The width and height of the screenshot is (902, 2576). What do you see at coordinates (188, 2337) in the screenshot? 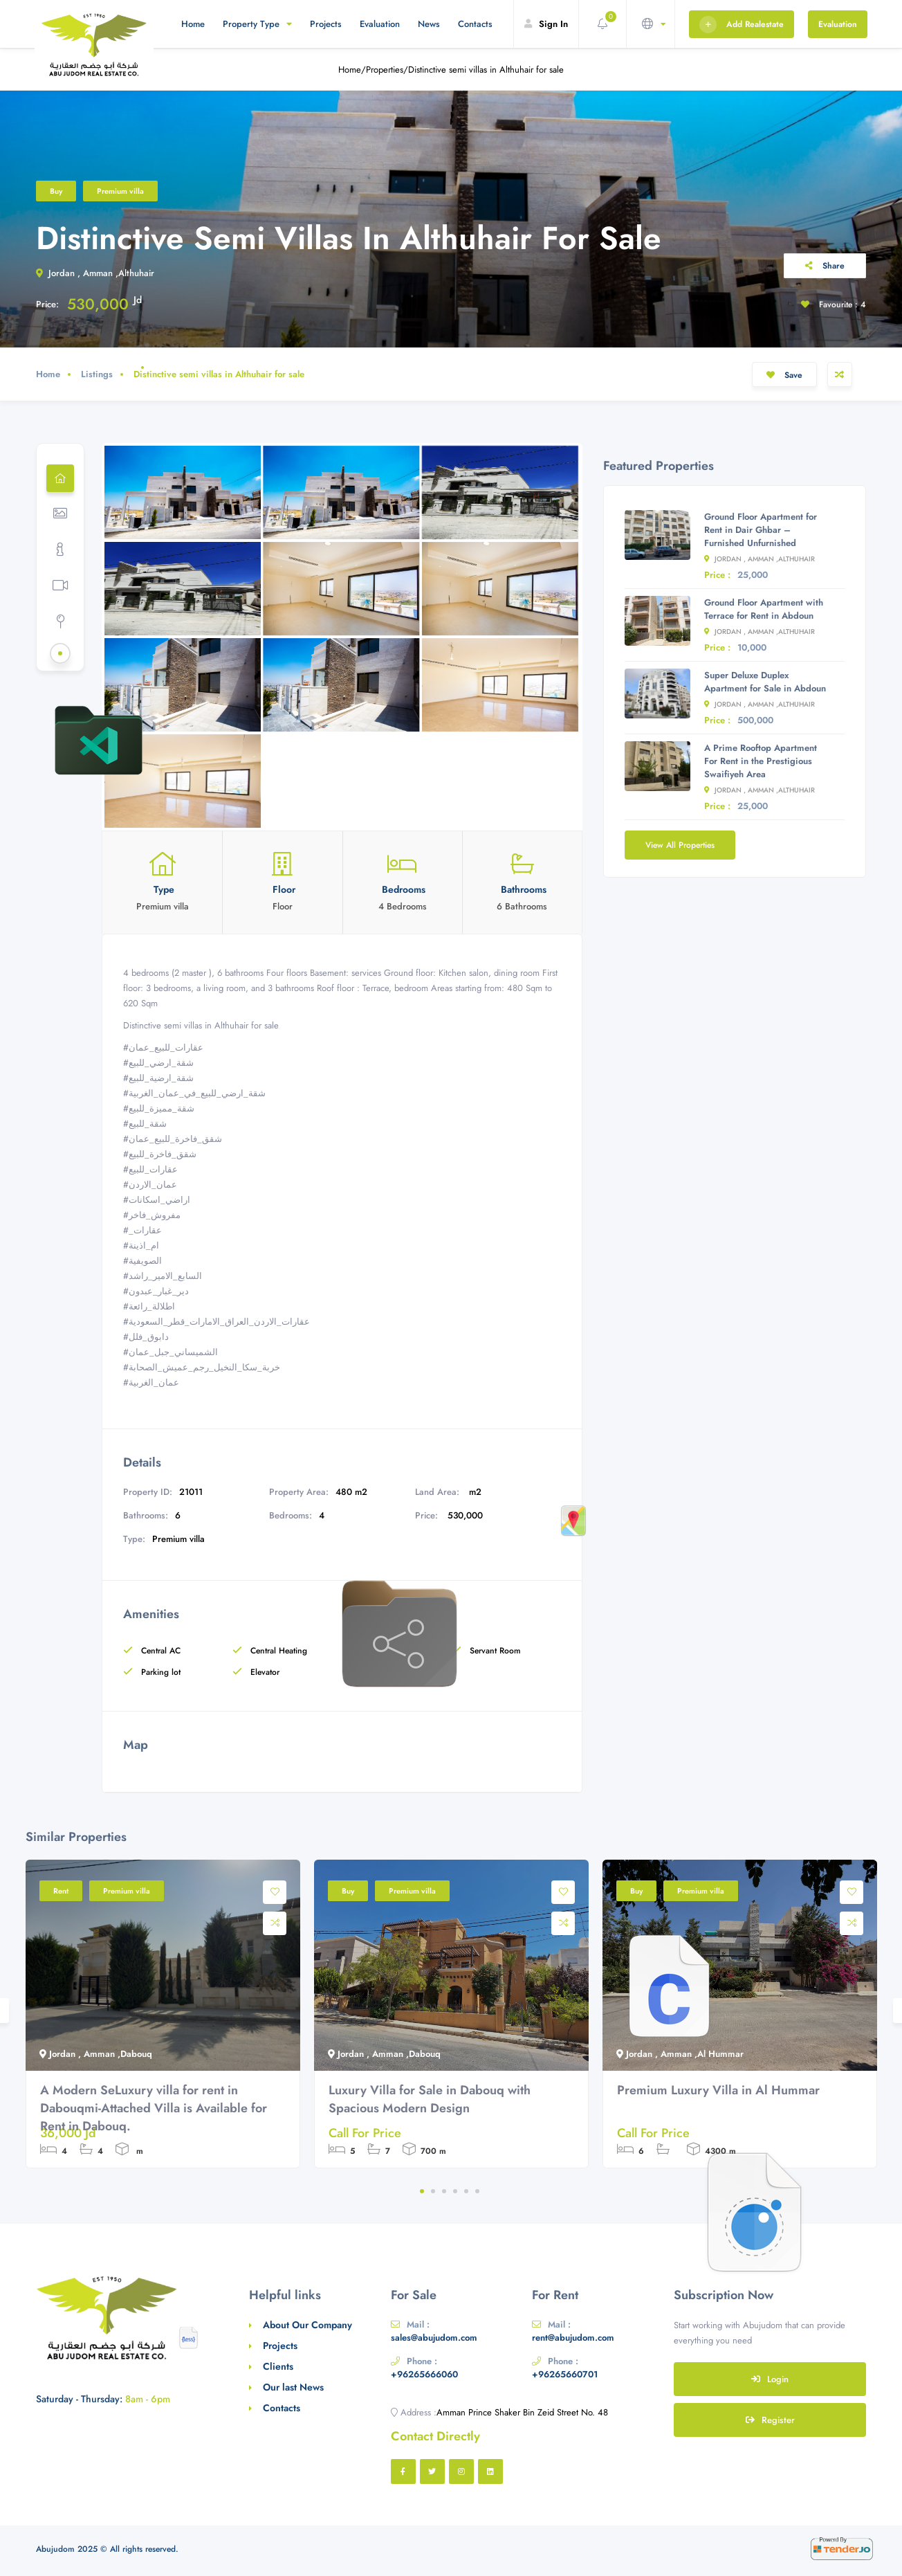
I see `a LESS stylesheet file` at bounding box center [188, 2337].